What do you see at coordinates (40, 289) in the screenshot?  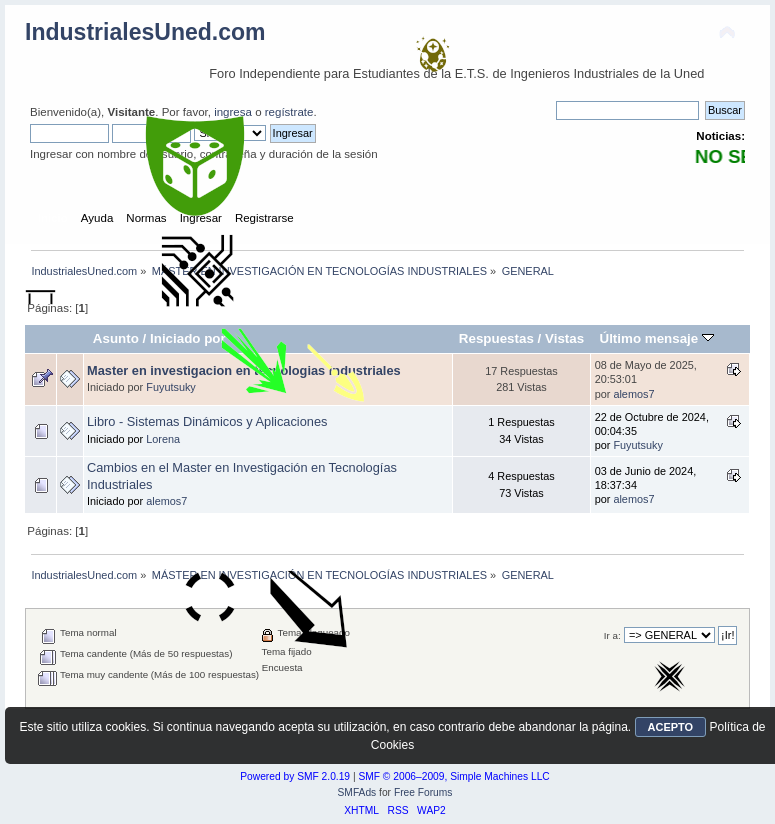 I see `view or edit table data` at bounding box center [40, 289].